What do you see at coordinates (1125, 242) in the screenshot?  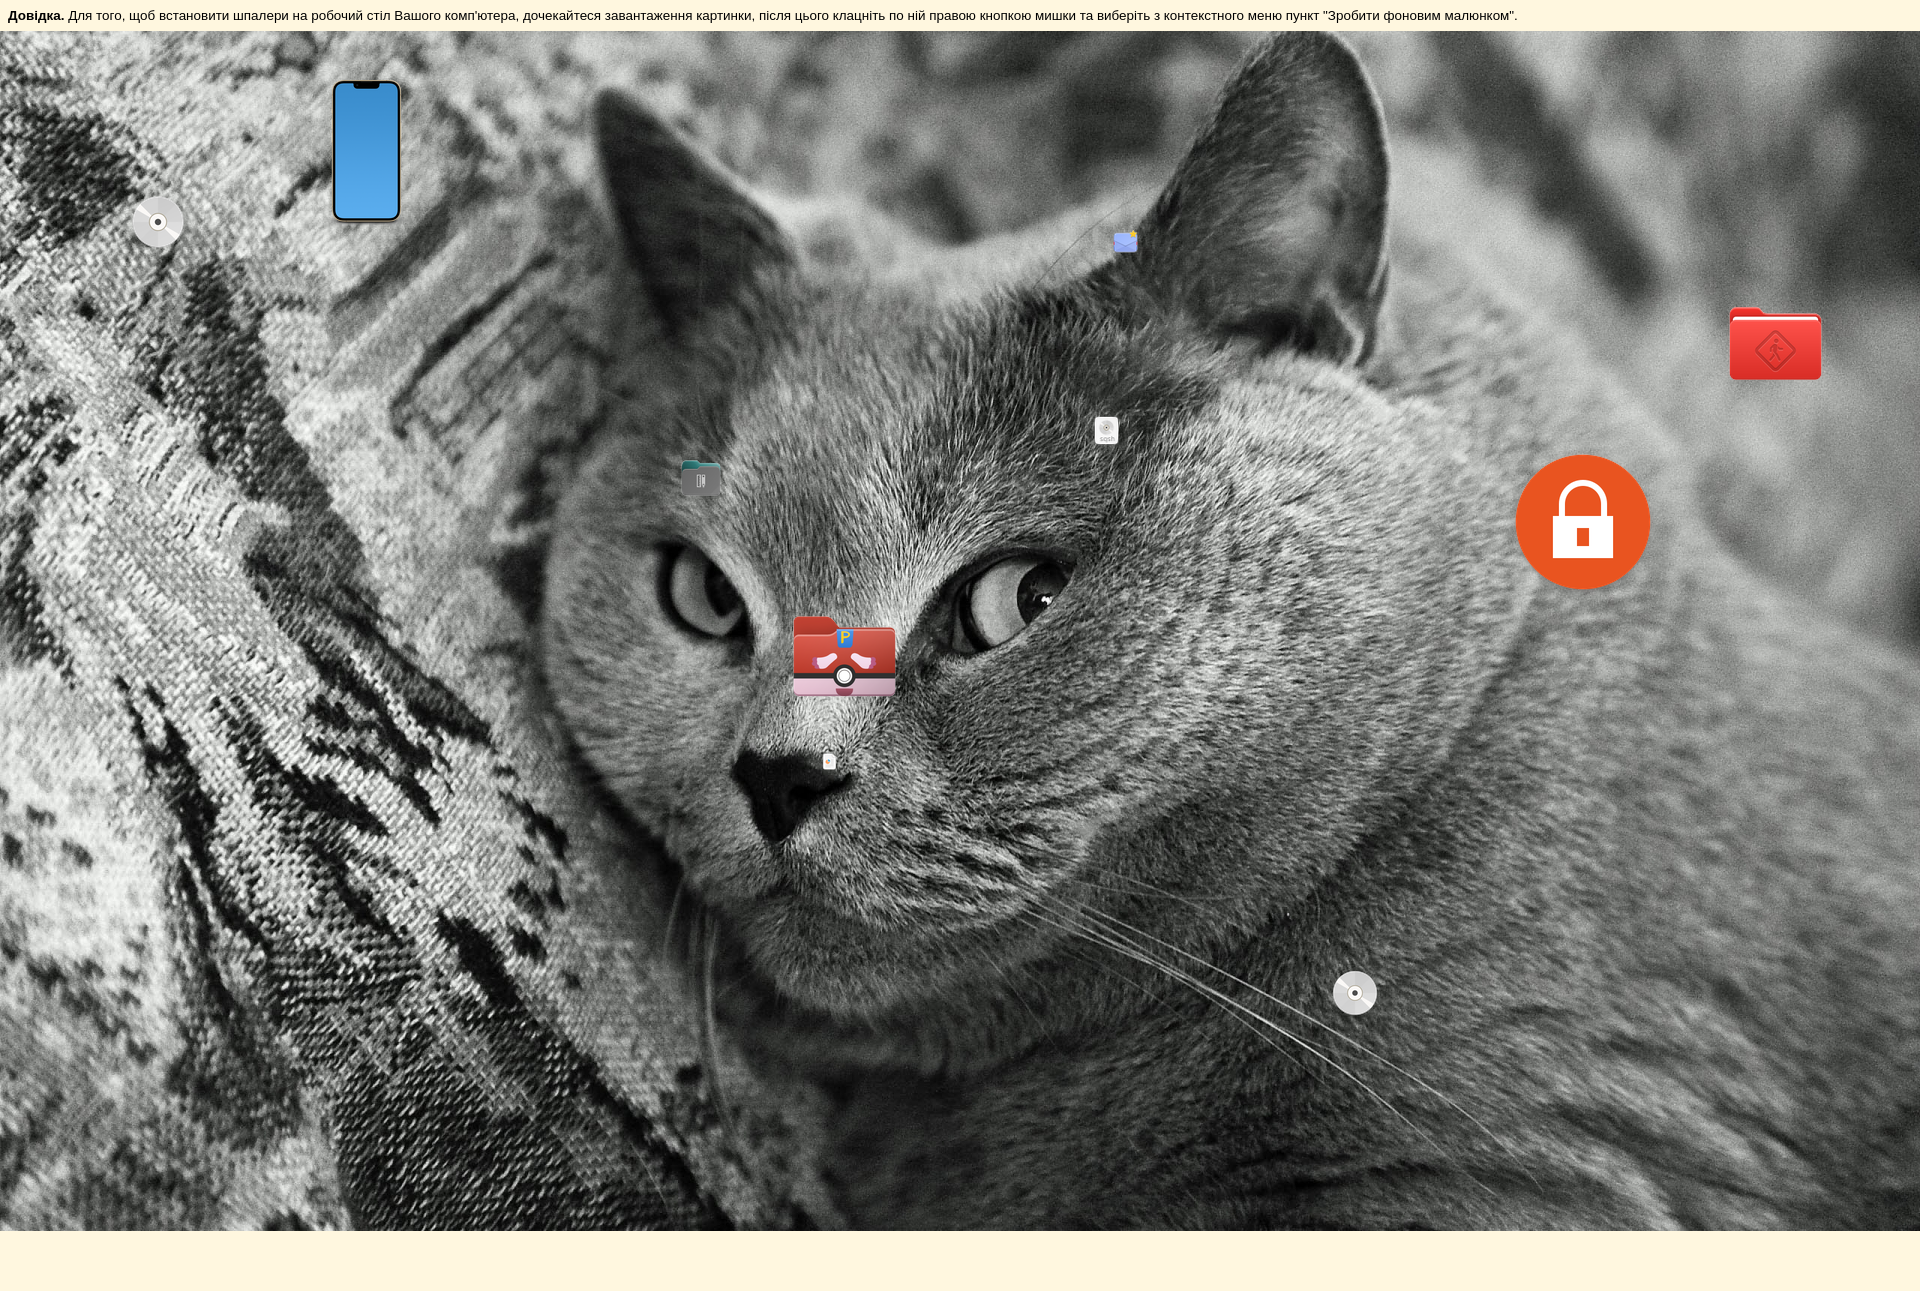 I see `indicates unread email messages` at bounding box center [1125, 242].